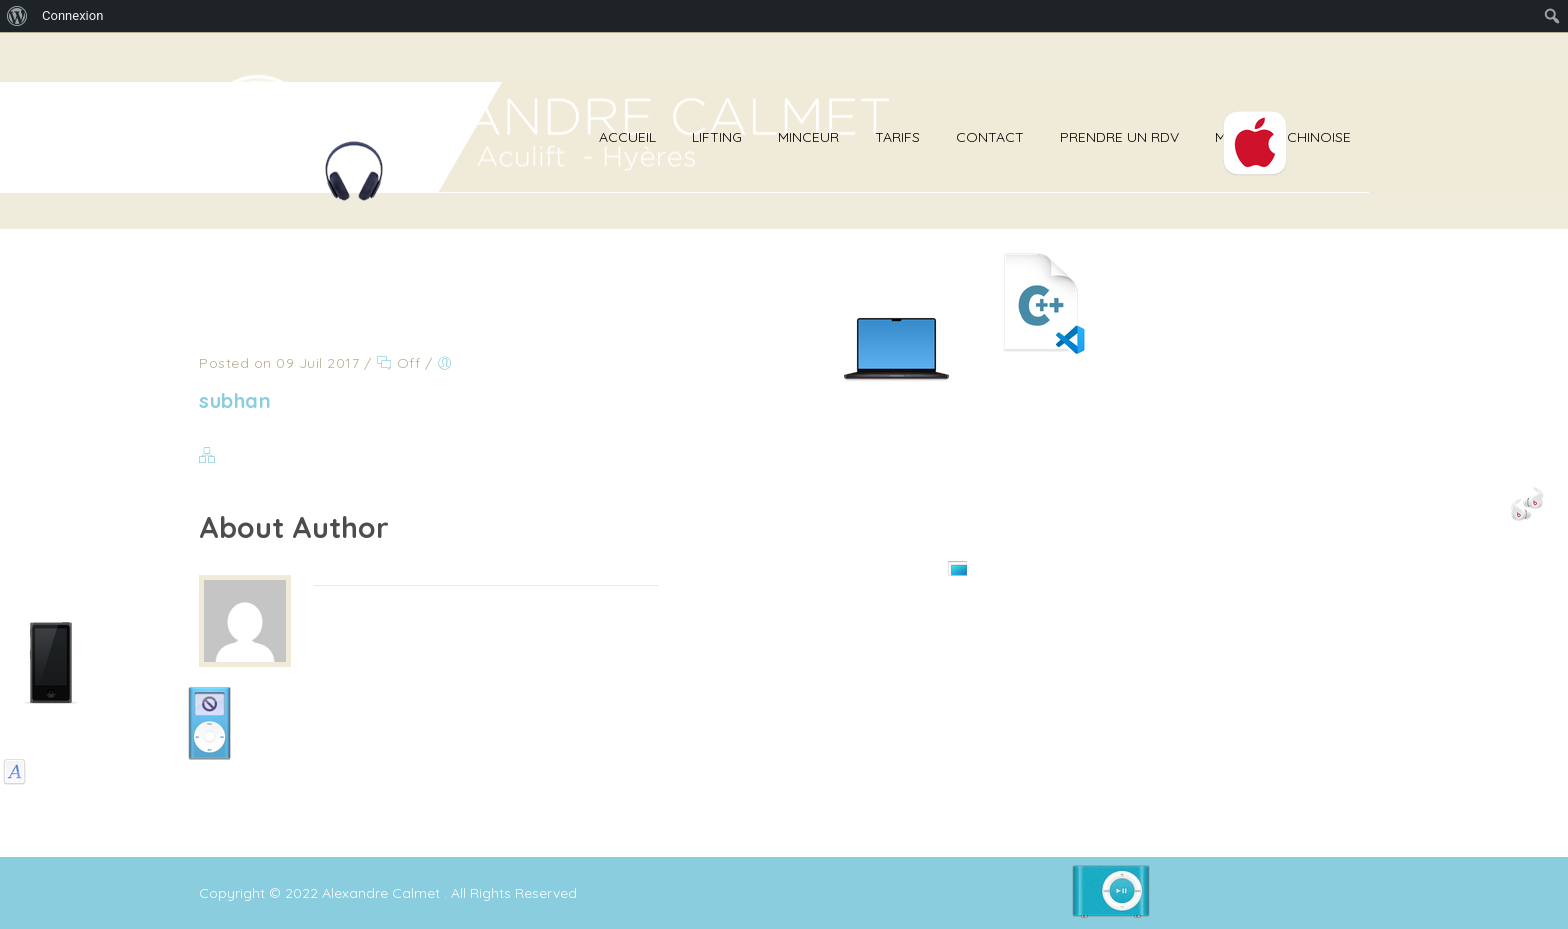 This screenshot has height=929, width=1568. What do you see at coordinates (896, 340) in the screenshot?
I see `macbook pro 14-inch device icon` at bounding box center [896, 340].